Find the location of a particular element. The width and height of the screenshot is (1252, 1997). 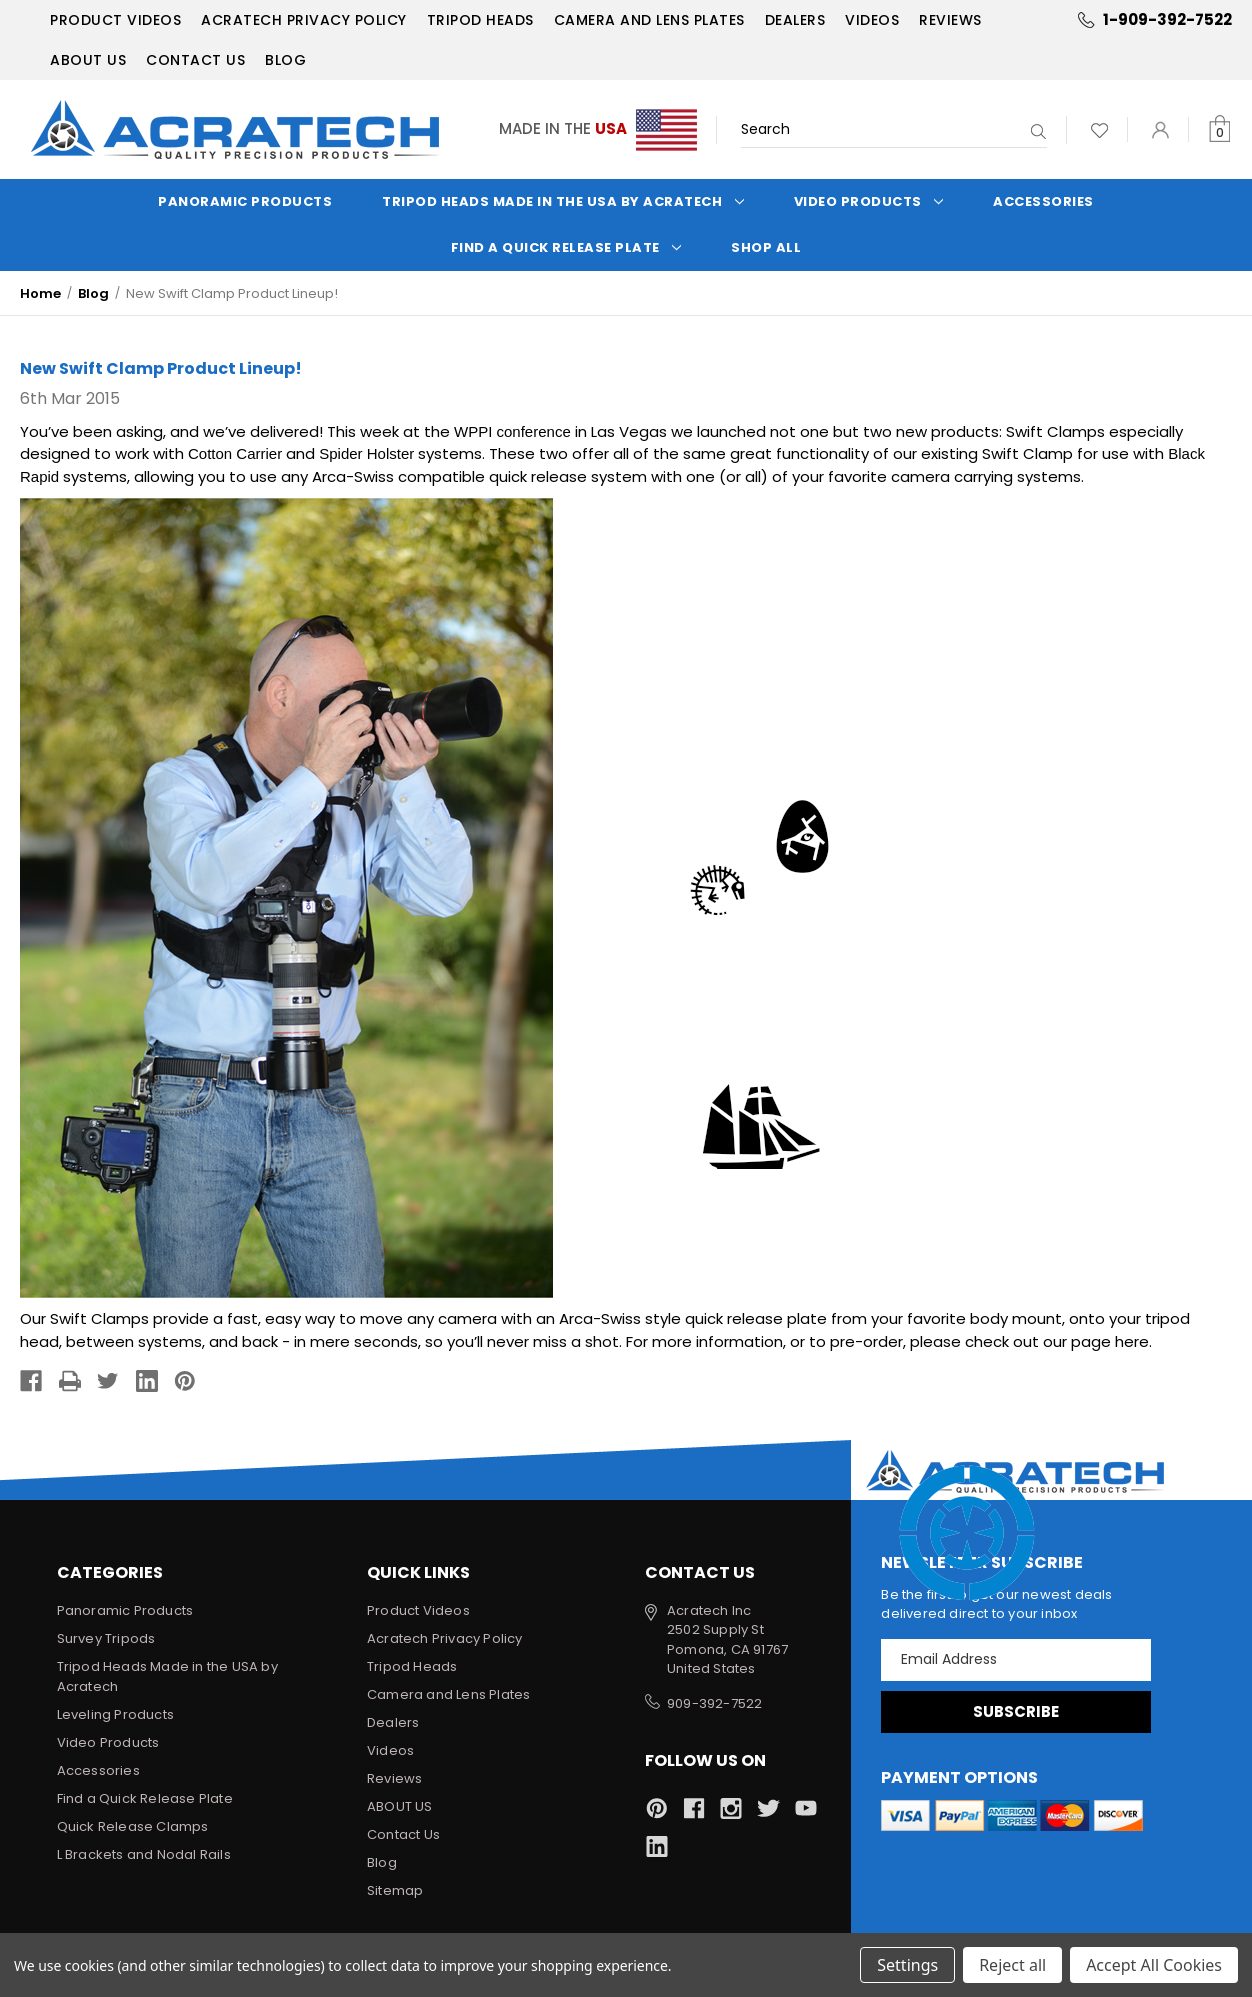

view creature or monster egg details is located at coordinates (802, 836).